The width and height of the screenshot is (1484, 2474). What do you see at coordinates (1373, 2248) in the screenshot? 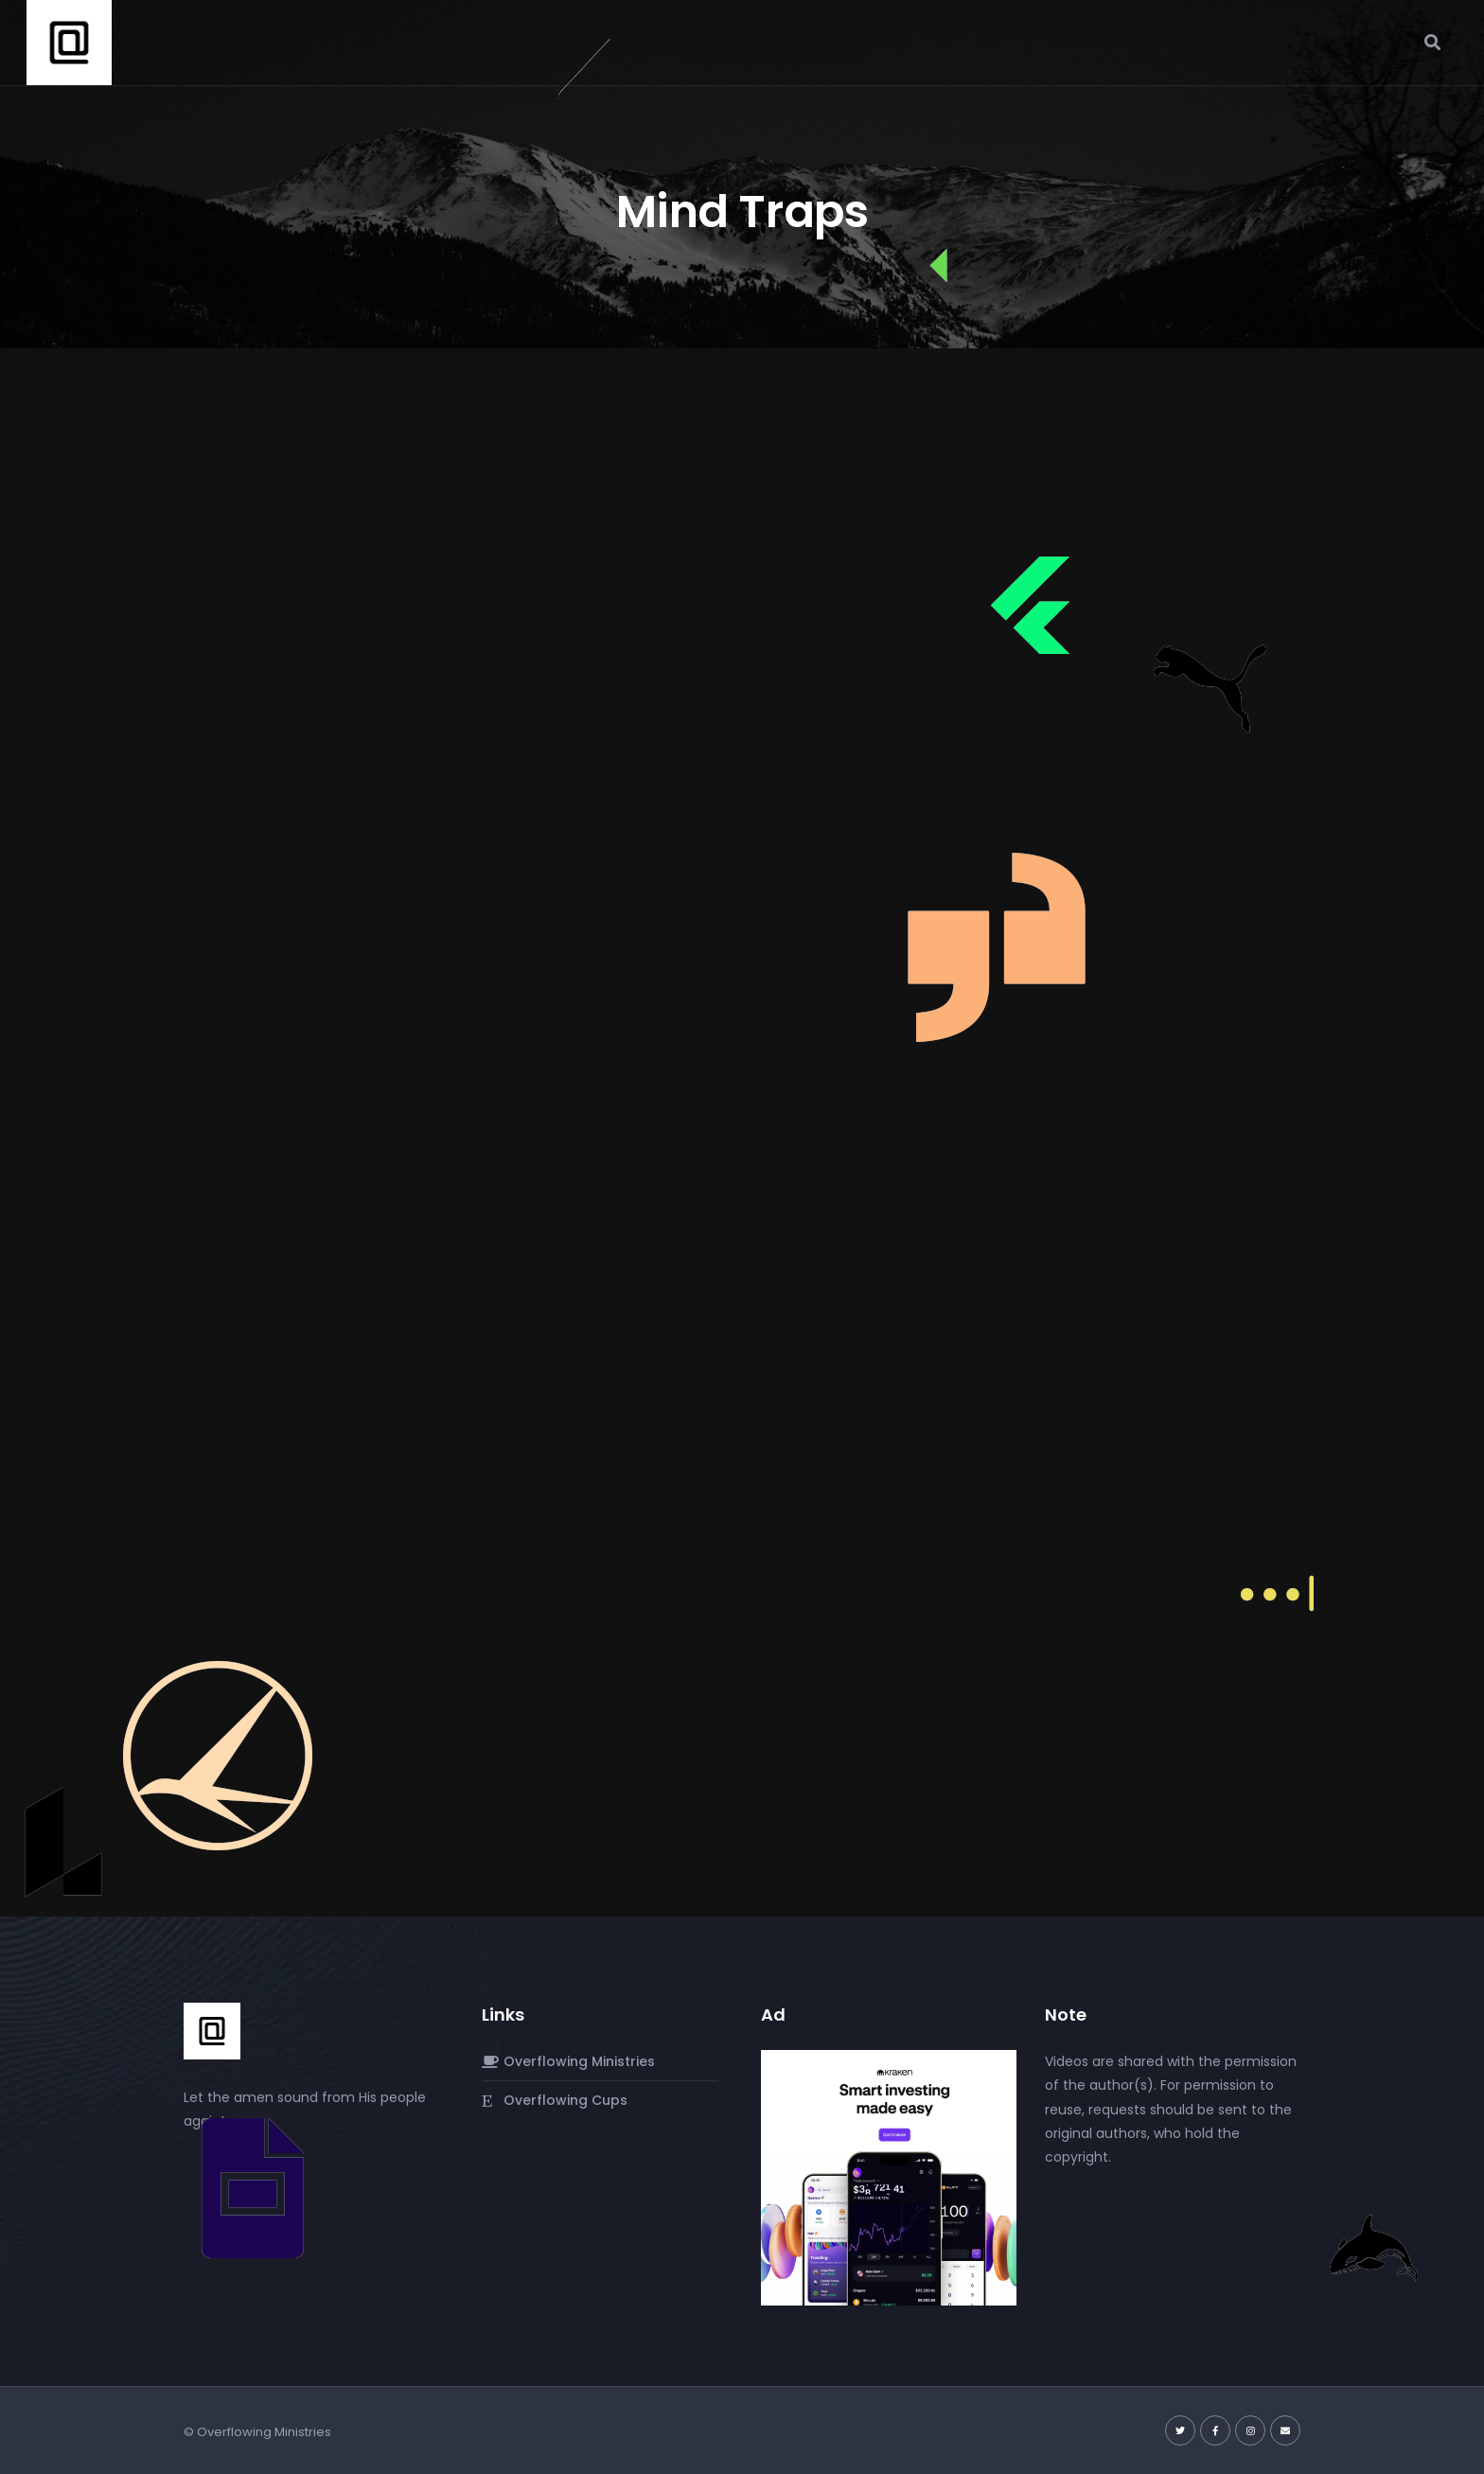
I see `apache hbase database platform logo` at bounding box center [1373, 2248].